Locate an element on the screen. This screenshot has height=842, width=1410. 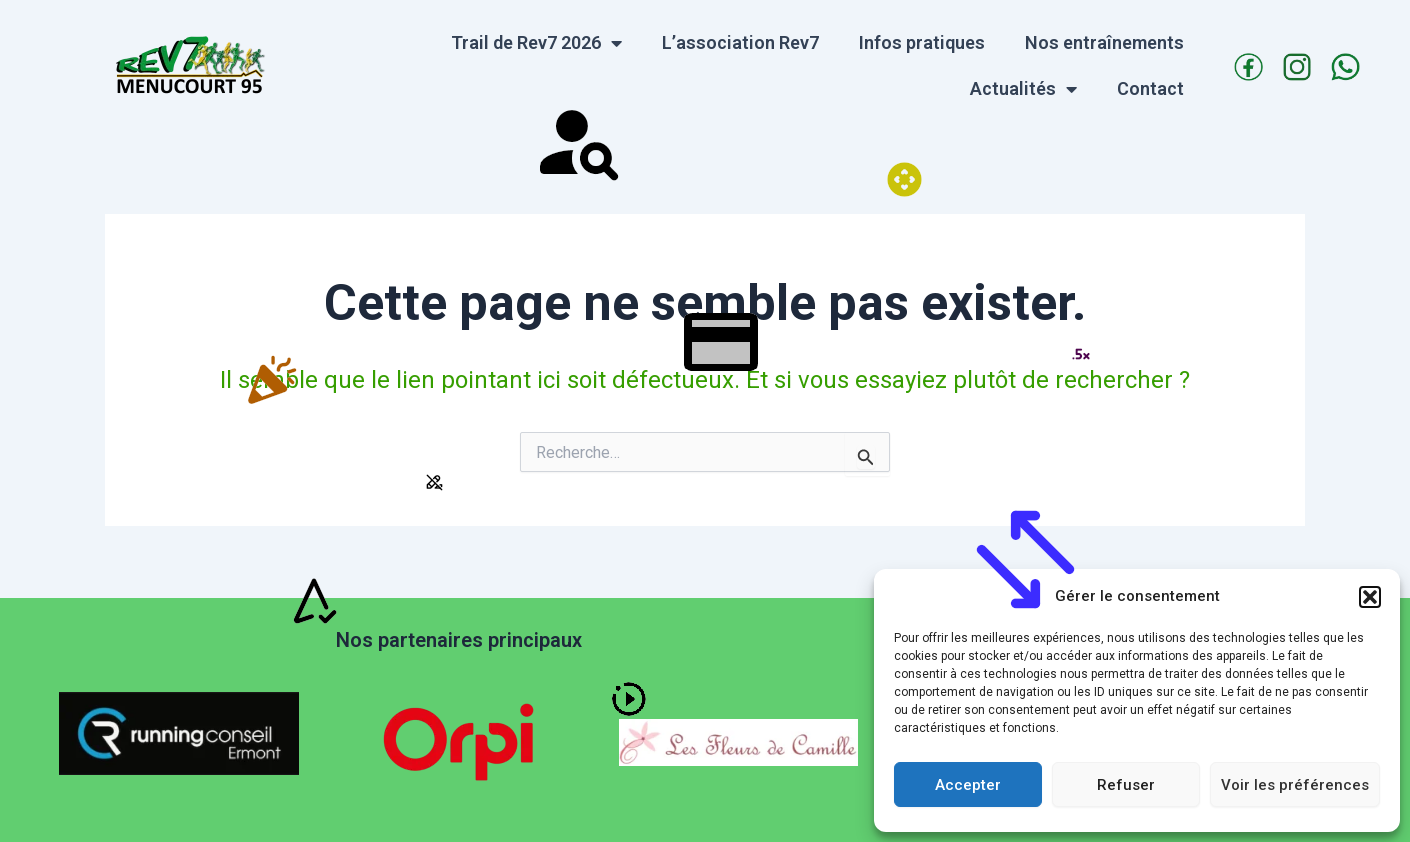
expand or move content in all directions is located at coordinates (904, 179).